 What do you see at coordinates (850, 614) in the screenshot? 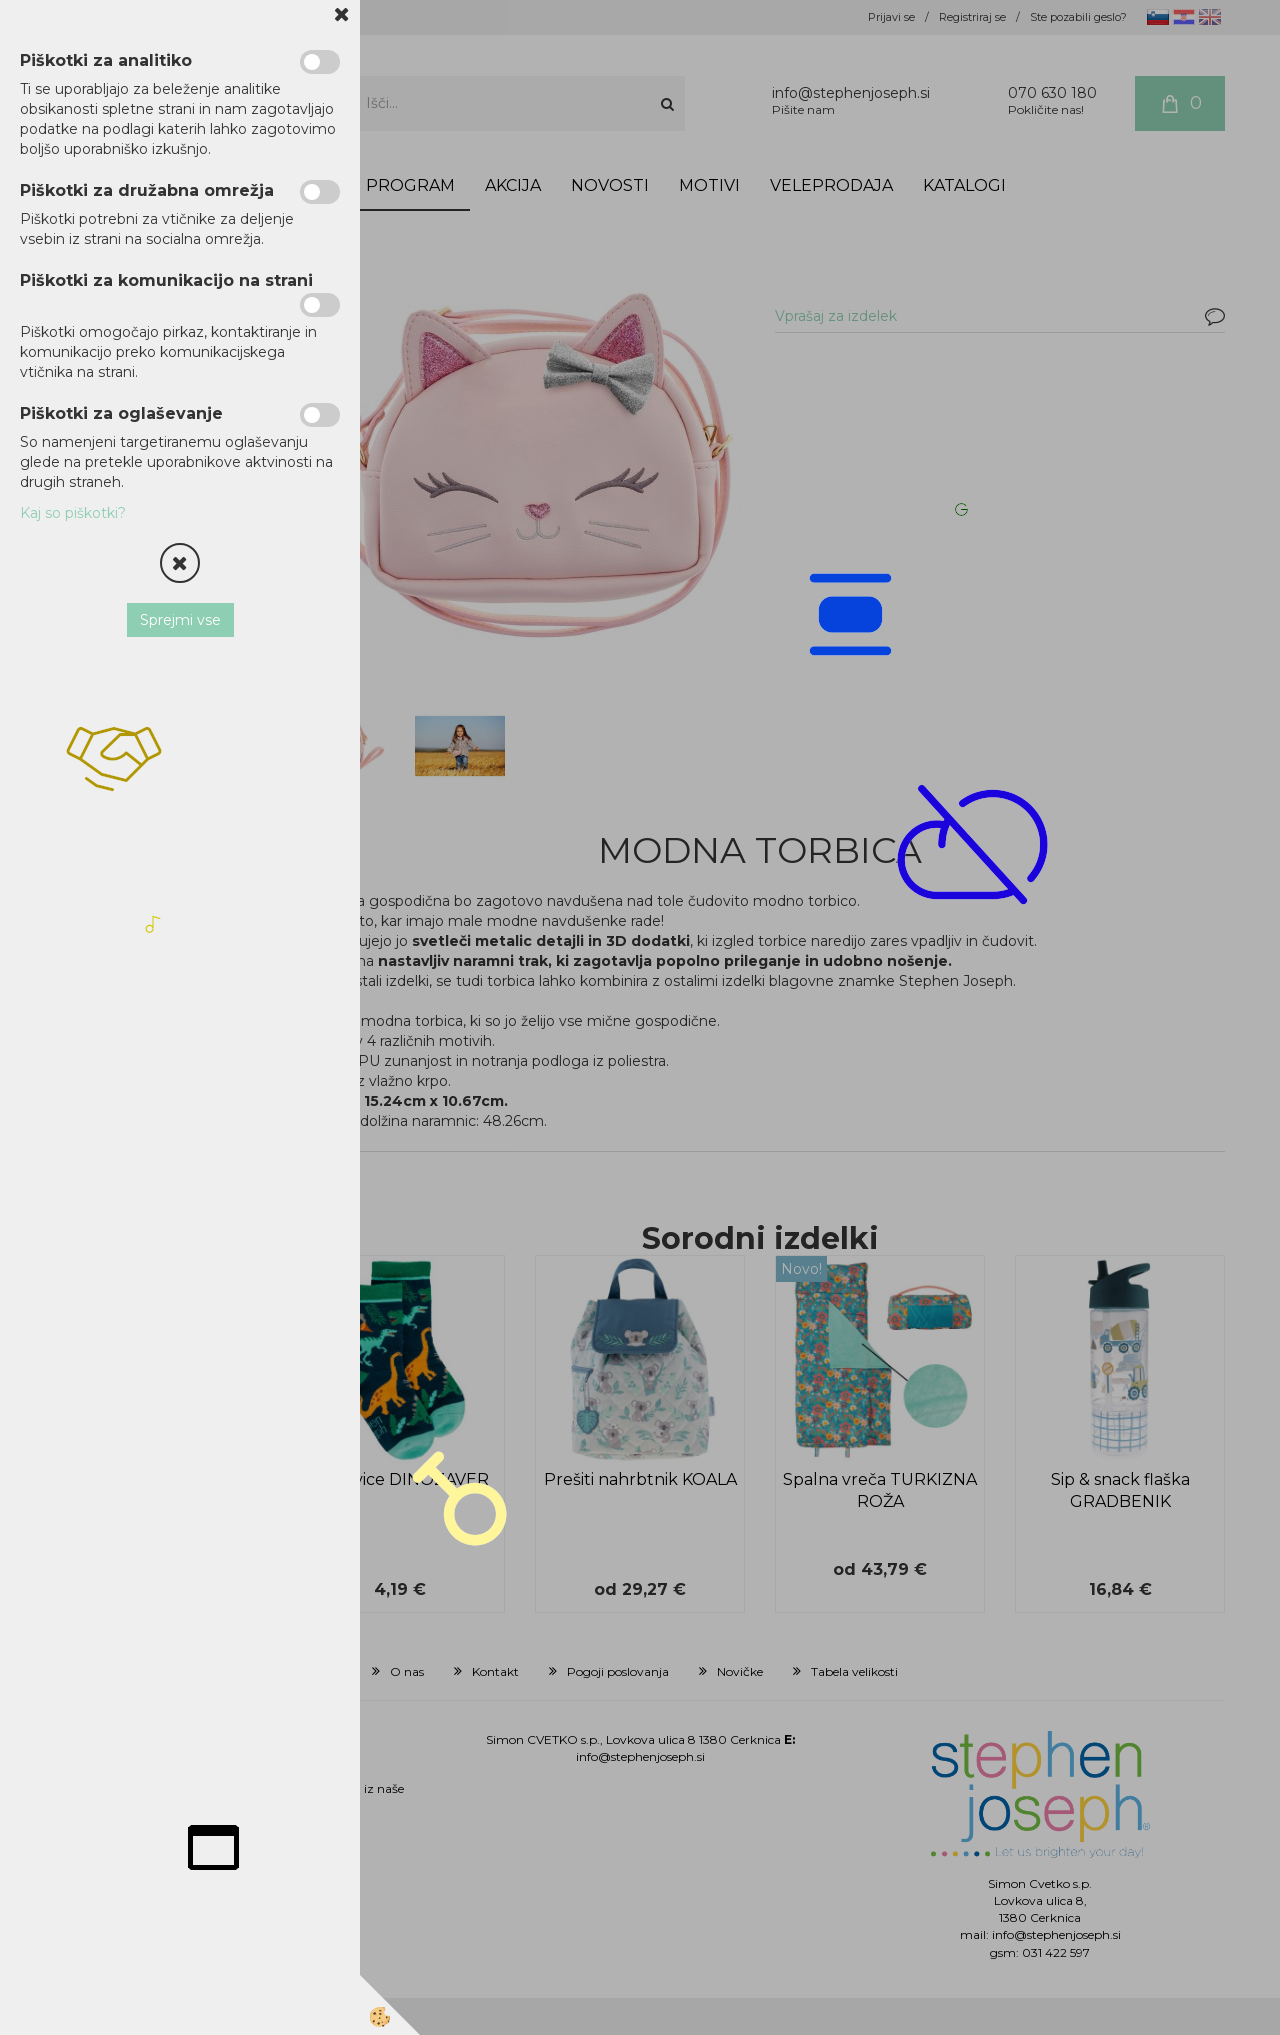
I see `distribute layers horizontally with equal spacing` at bounding box center [850, 614].